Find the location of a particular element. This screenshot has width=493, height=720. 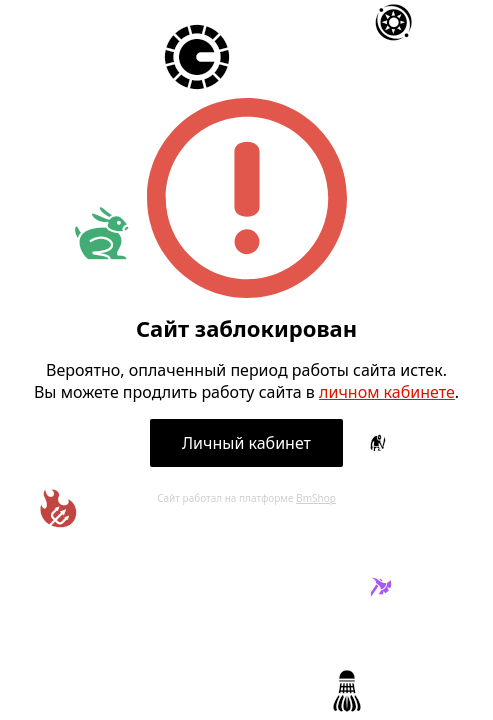

enemy minion character in a game interface is located at coordinates (378, 443).